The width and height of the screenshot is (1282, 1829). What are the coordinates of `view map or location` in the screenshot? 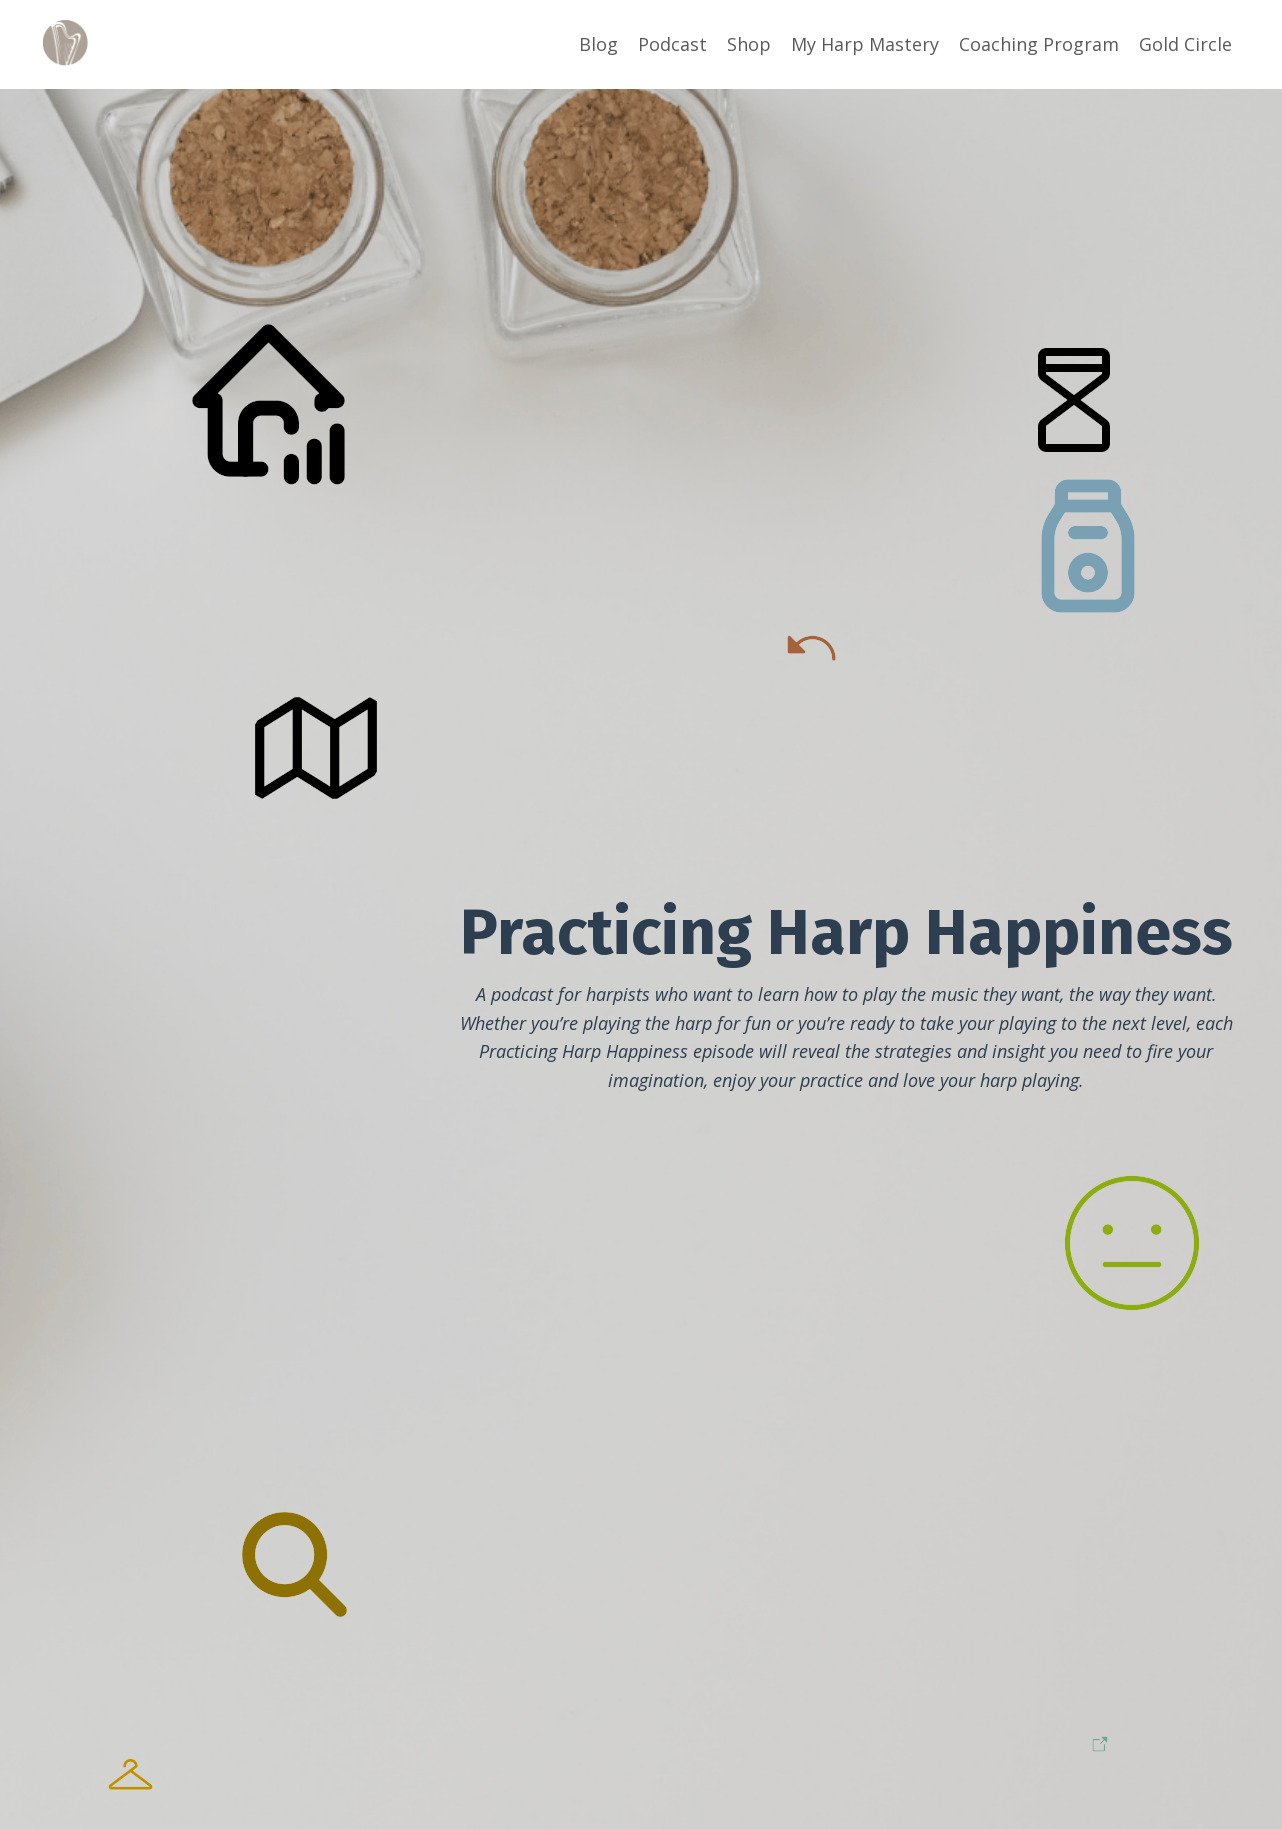 It's located at (316, 748).